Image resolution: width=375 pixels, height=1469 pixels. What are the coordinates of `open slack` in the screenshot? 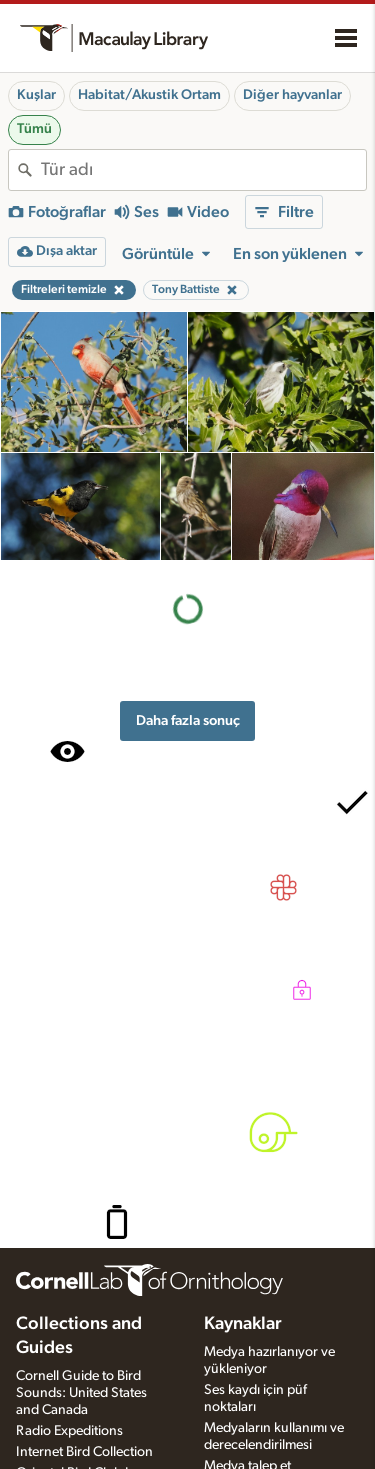 It's located at (283, 887).